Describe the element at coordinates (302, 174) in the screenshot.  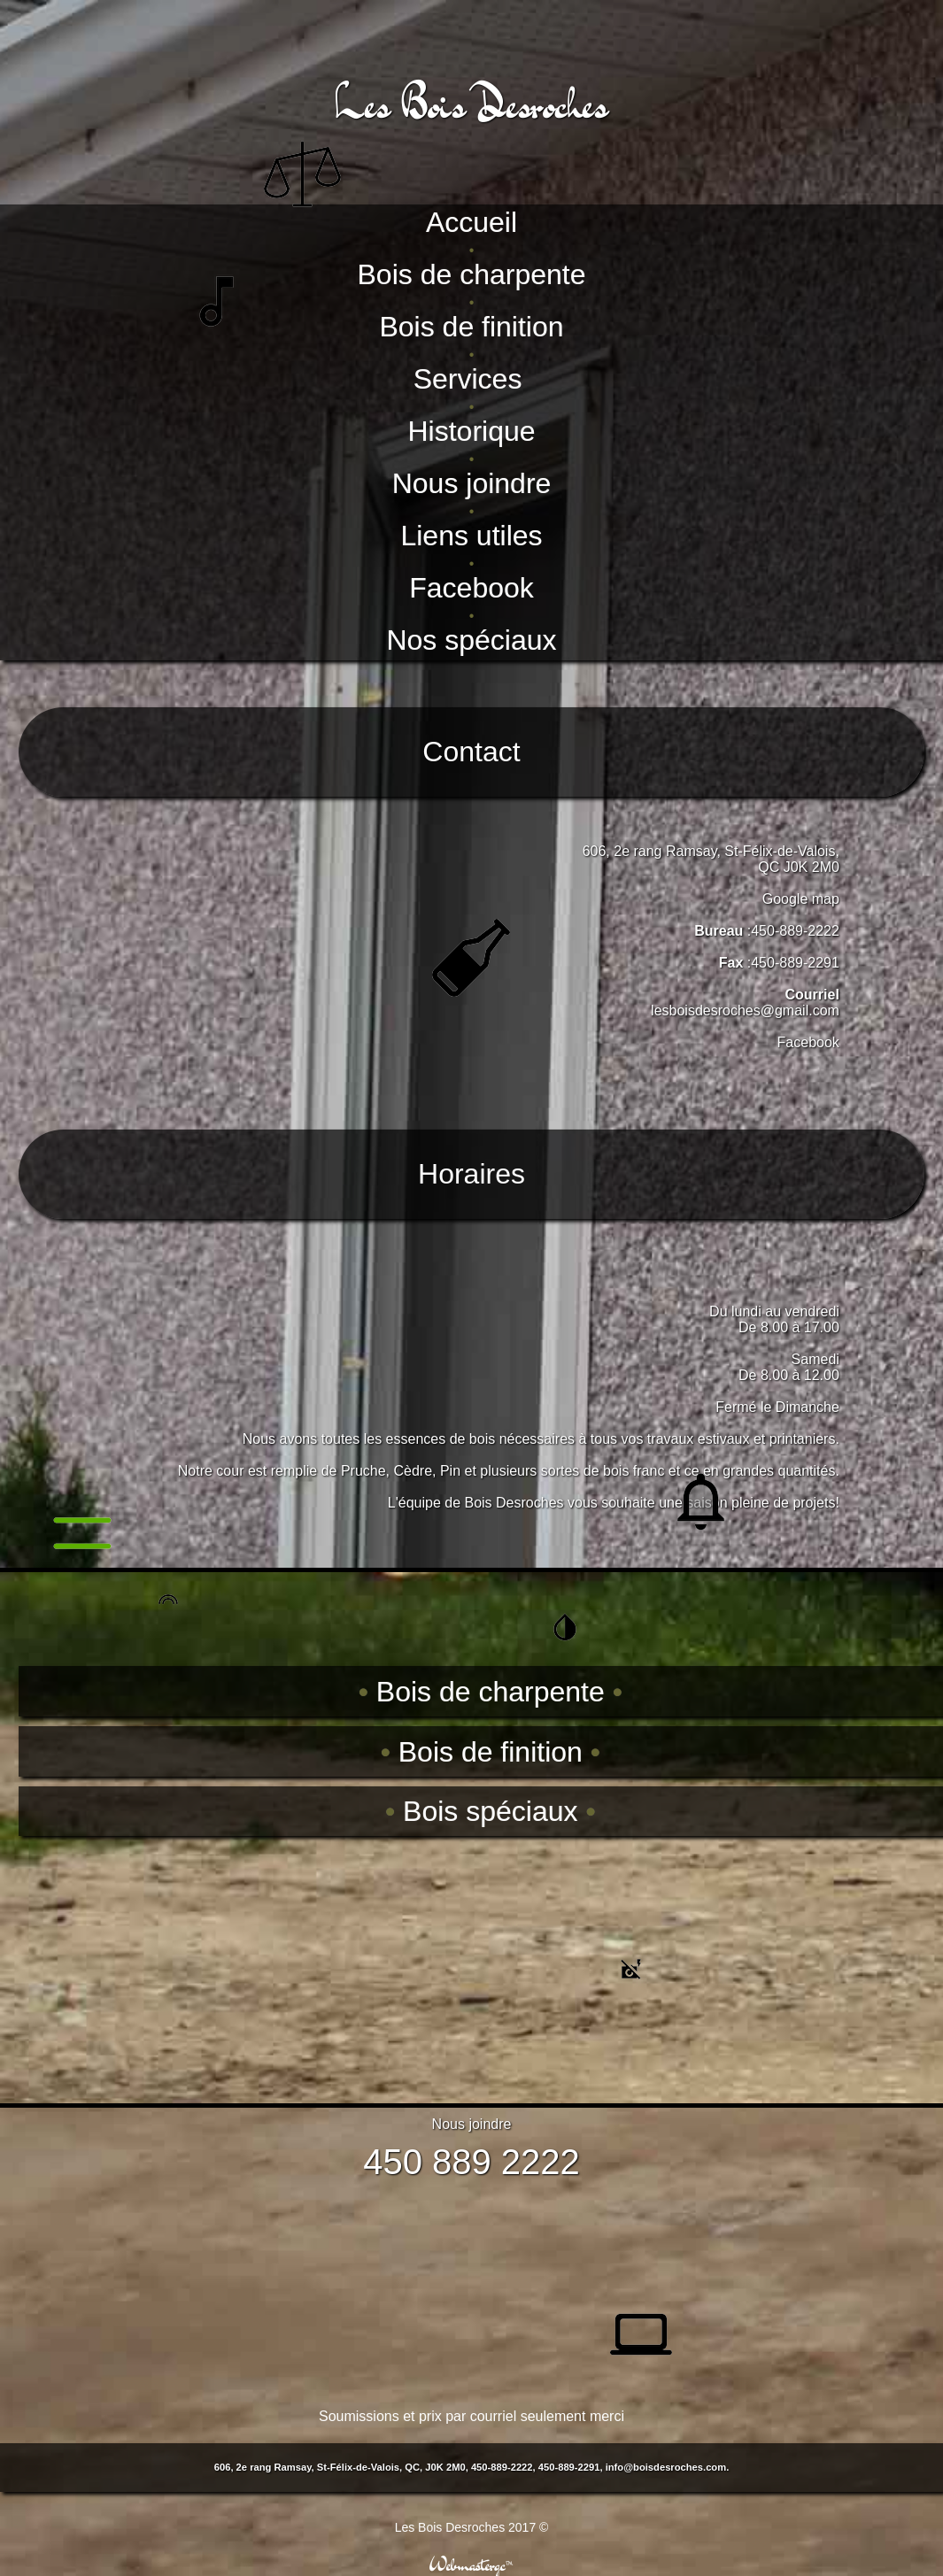
I see `compare items or options` at that location.